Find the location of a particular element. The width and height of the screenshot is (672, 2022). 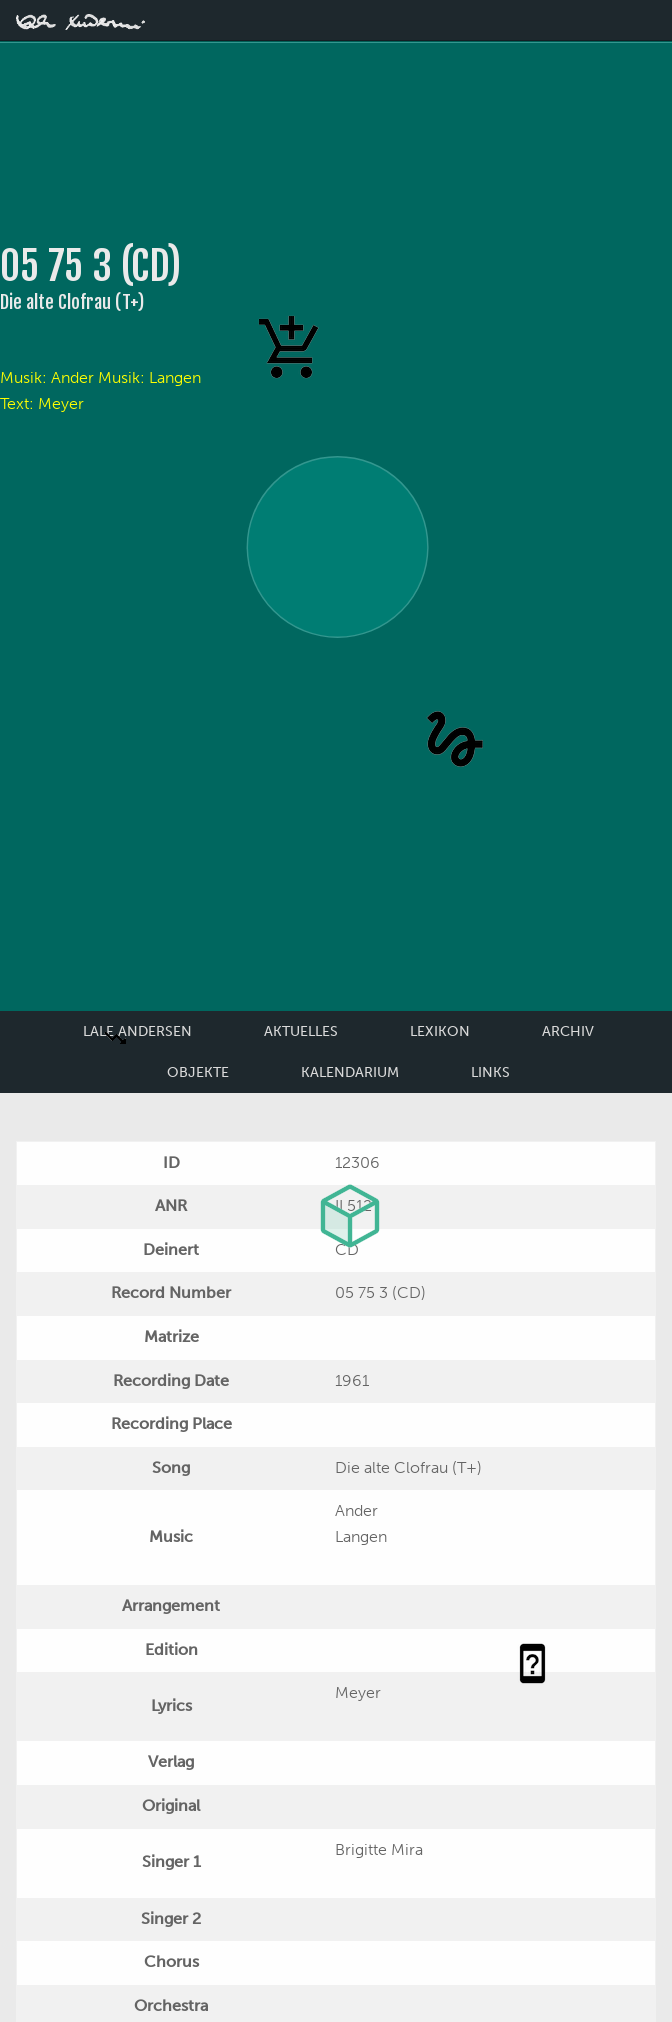

view 3D model or object is located at coordinates (350, 1216).